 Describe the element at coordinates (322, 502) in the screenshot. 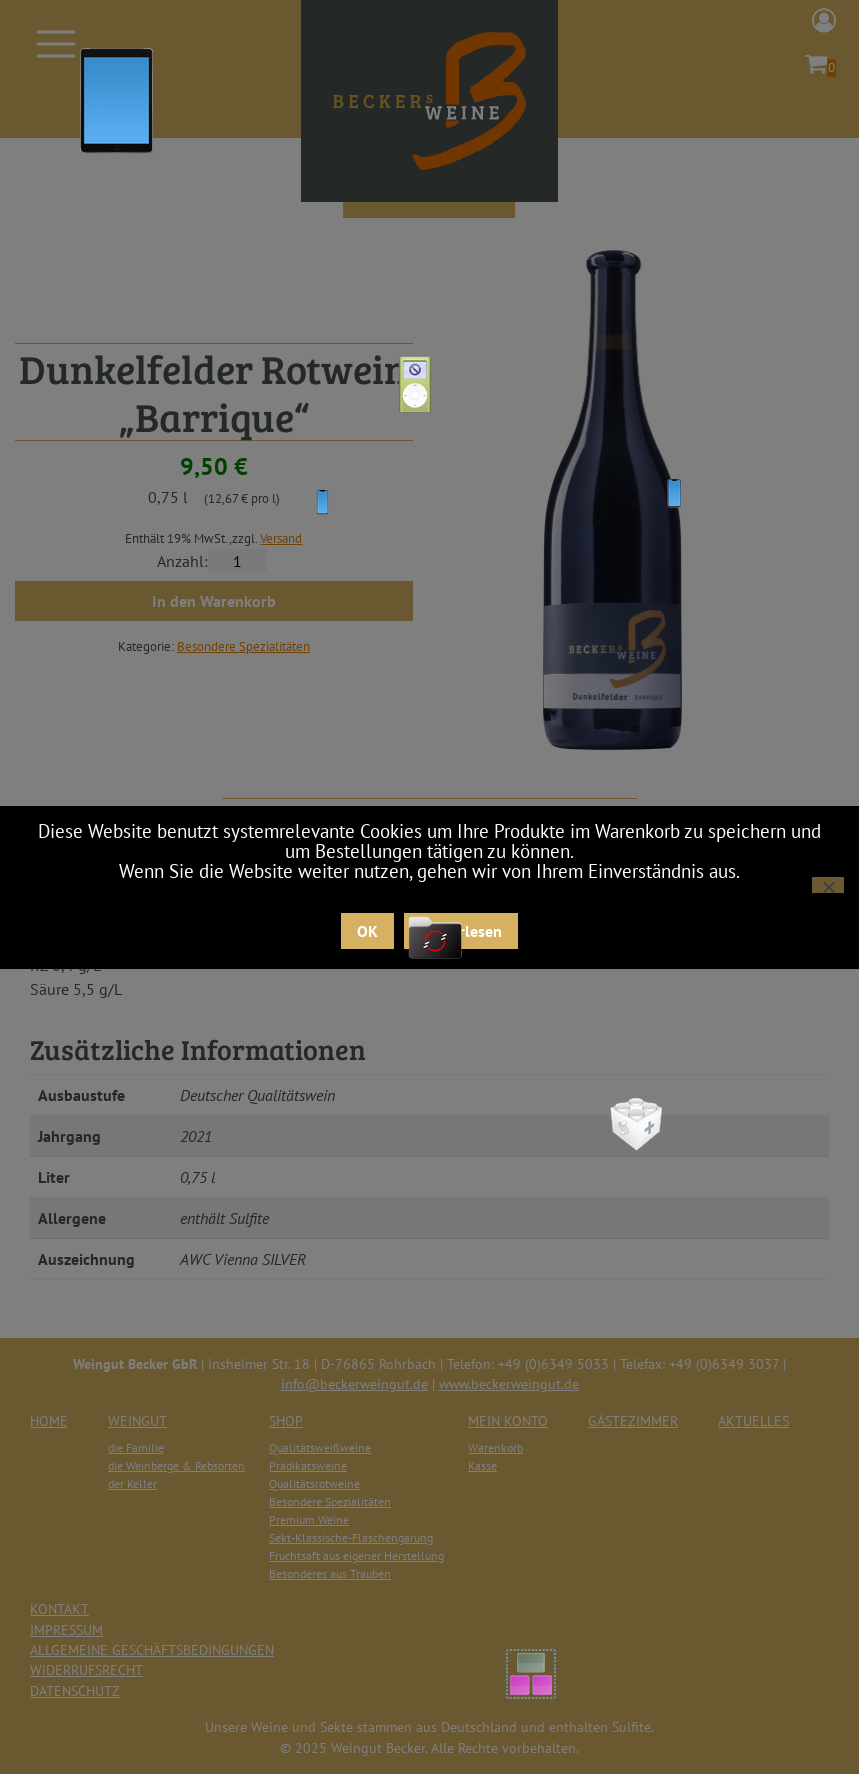

I see `indicates a connected iPhone device` at that location.